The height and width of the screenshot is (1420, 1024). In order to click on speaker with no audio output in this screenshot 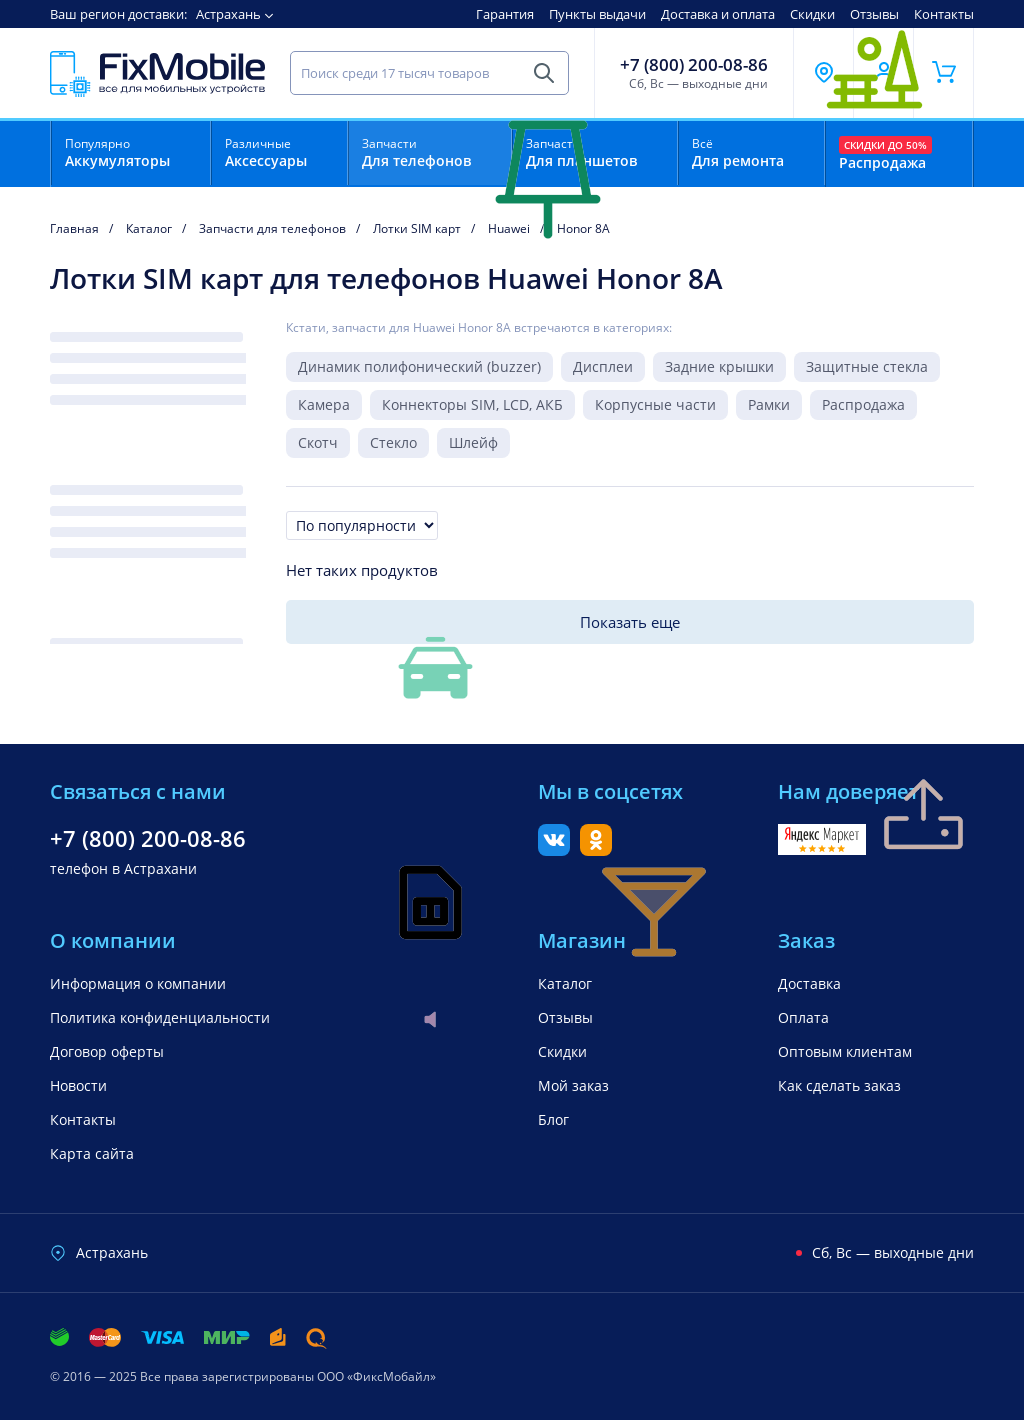, I will do `click(432, 1019)`.